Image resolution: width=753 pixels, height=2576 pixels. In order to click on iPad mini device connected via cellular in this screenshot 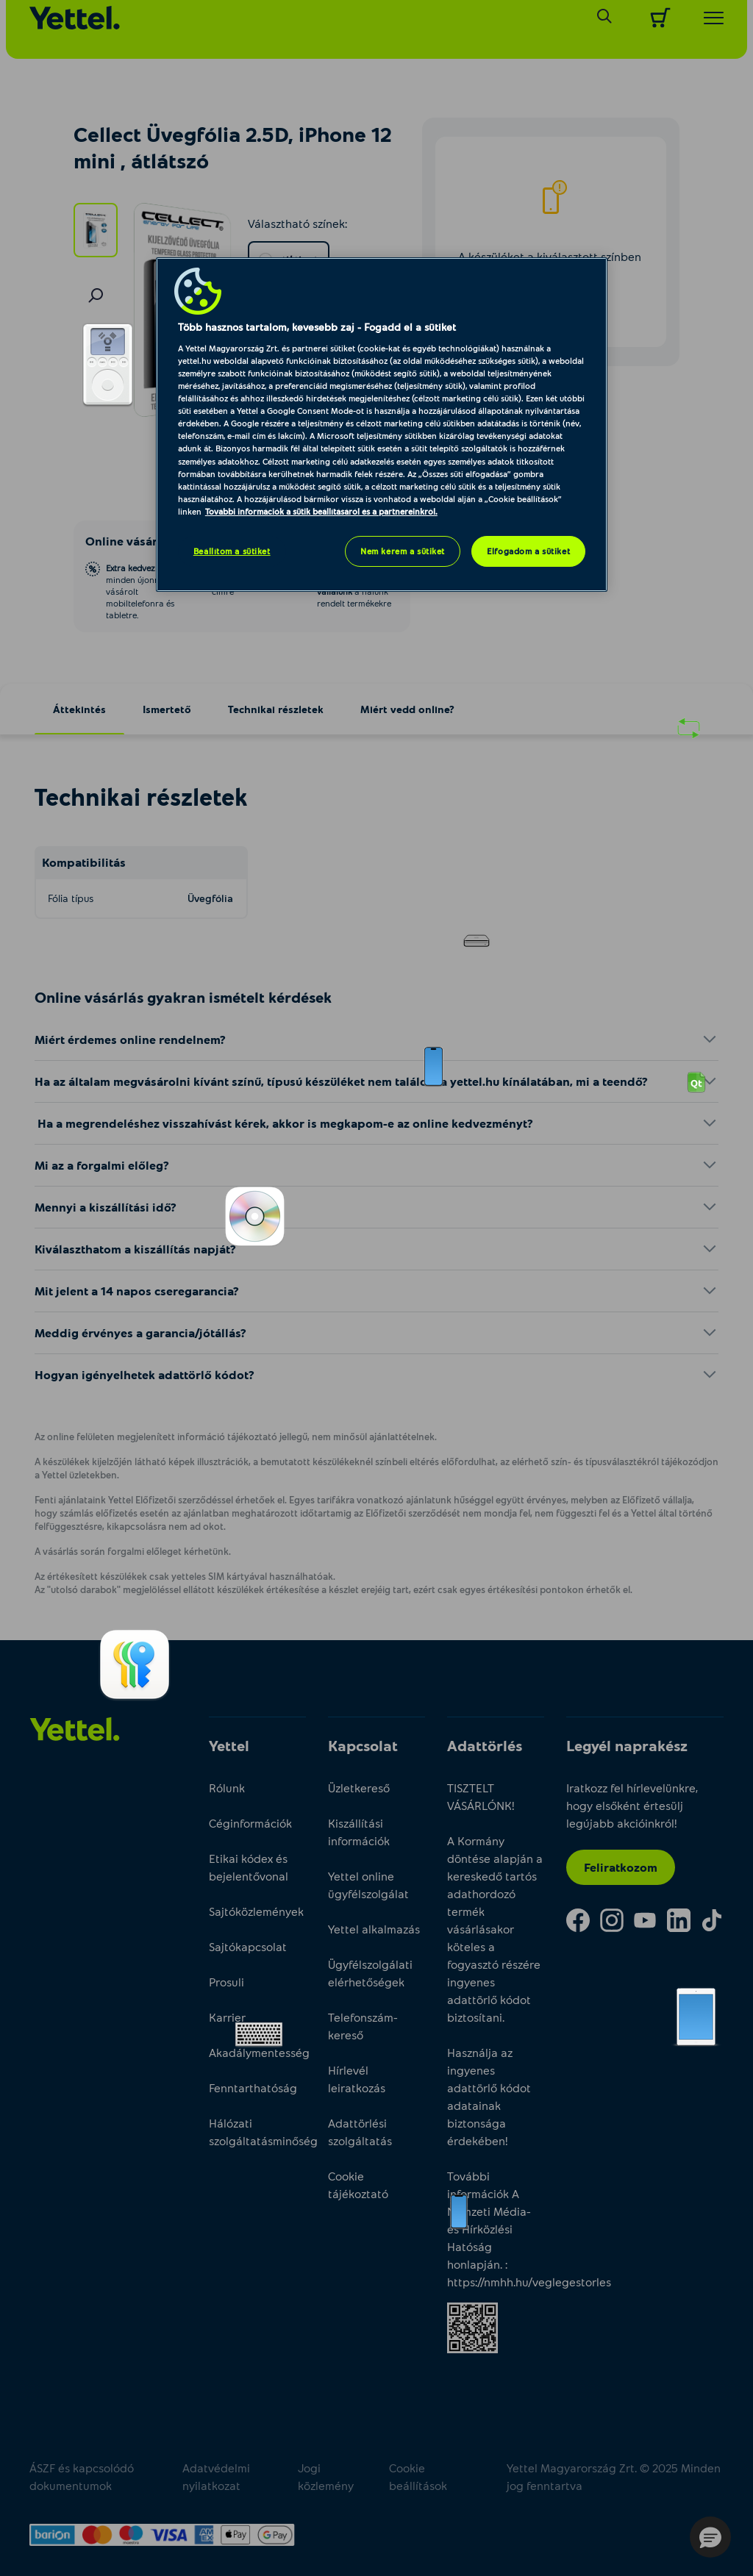, I will do `click(696, 2011)`.